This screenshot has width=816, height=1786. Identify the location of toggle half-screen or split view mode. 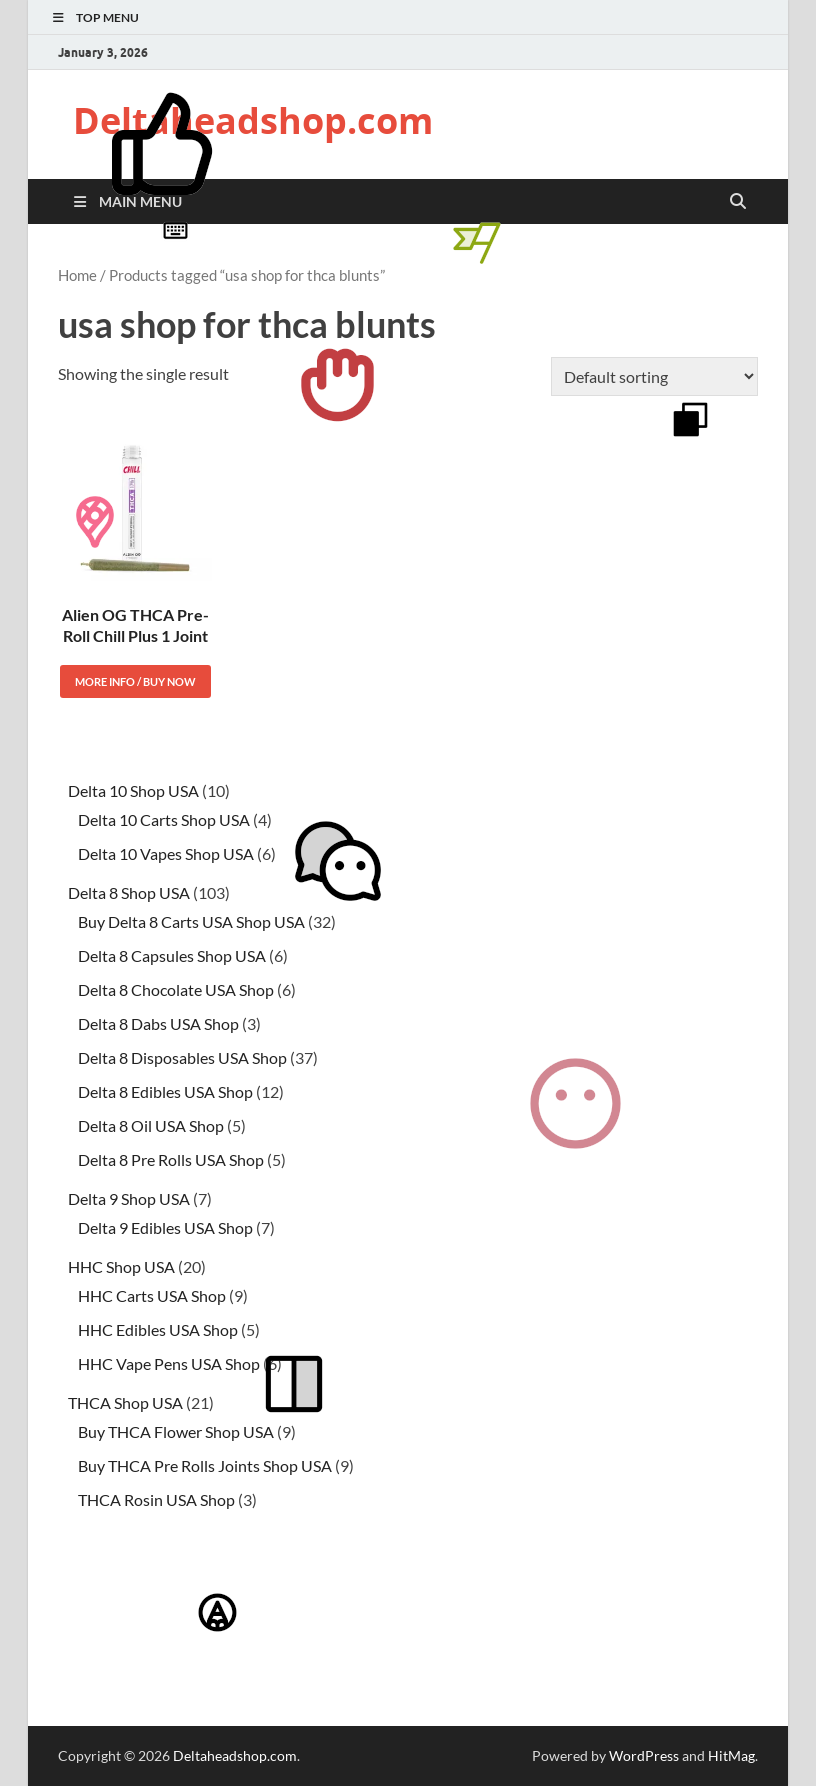
(294, 1384).